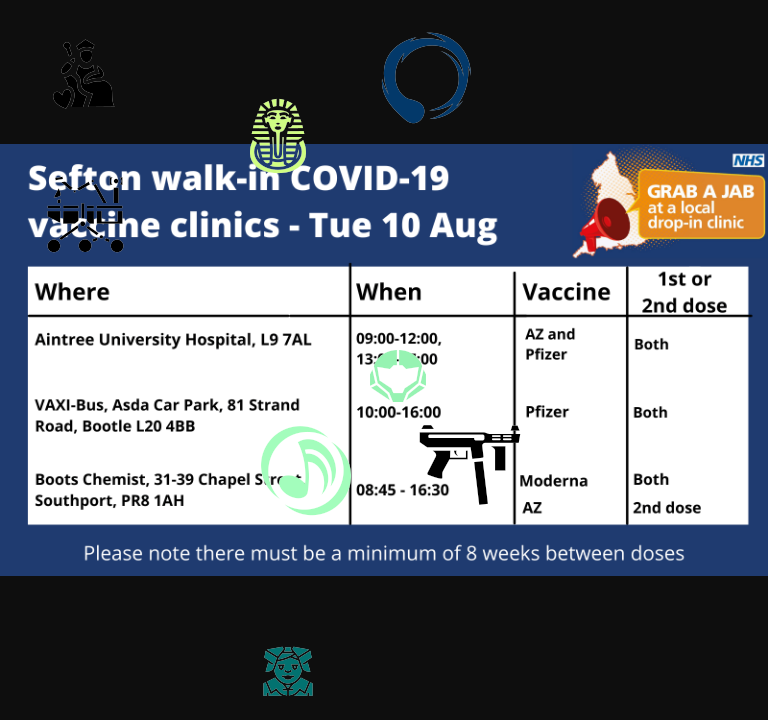  I want to click on zen or meditation mode, so click(427, 78).